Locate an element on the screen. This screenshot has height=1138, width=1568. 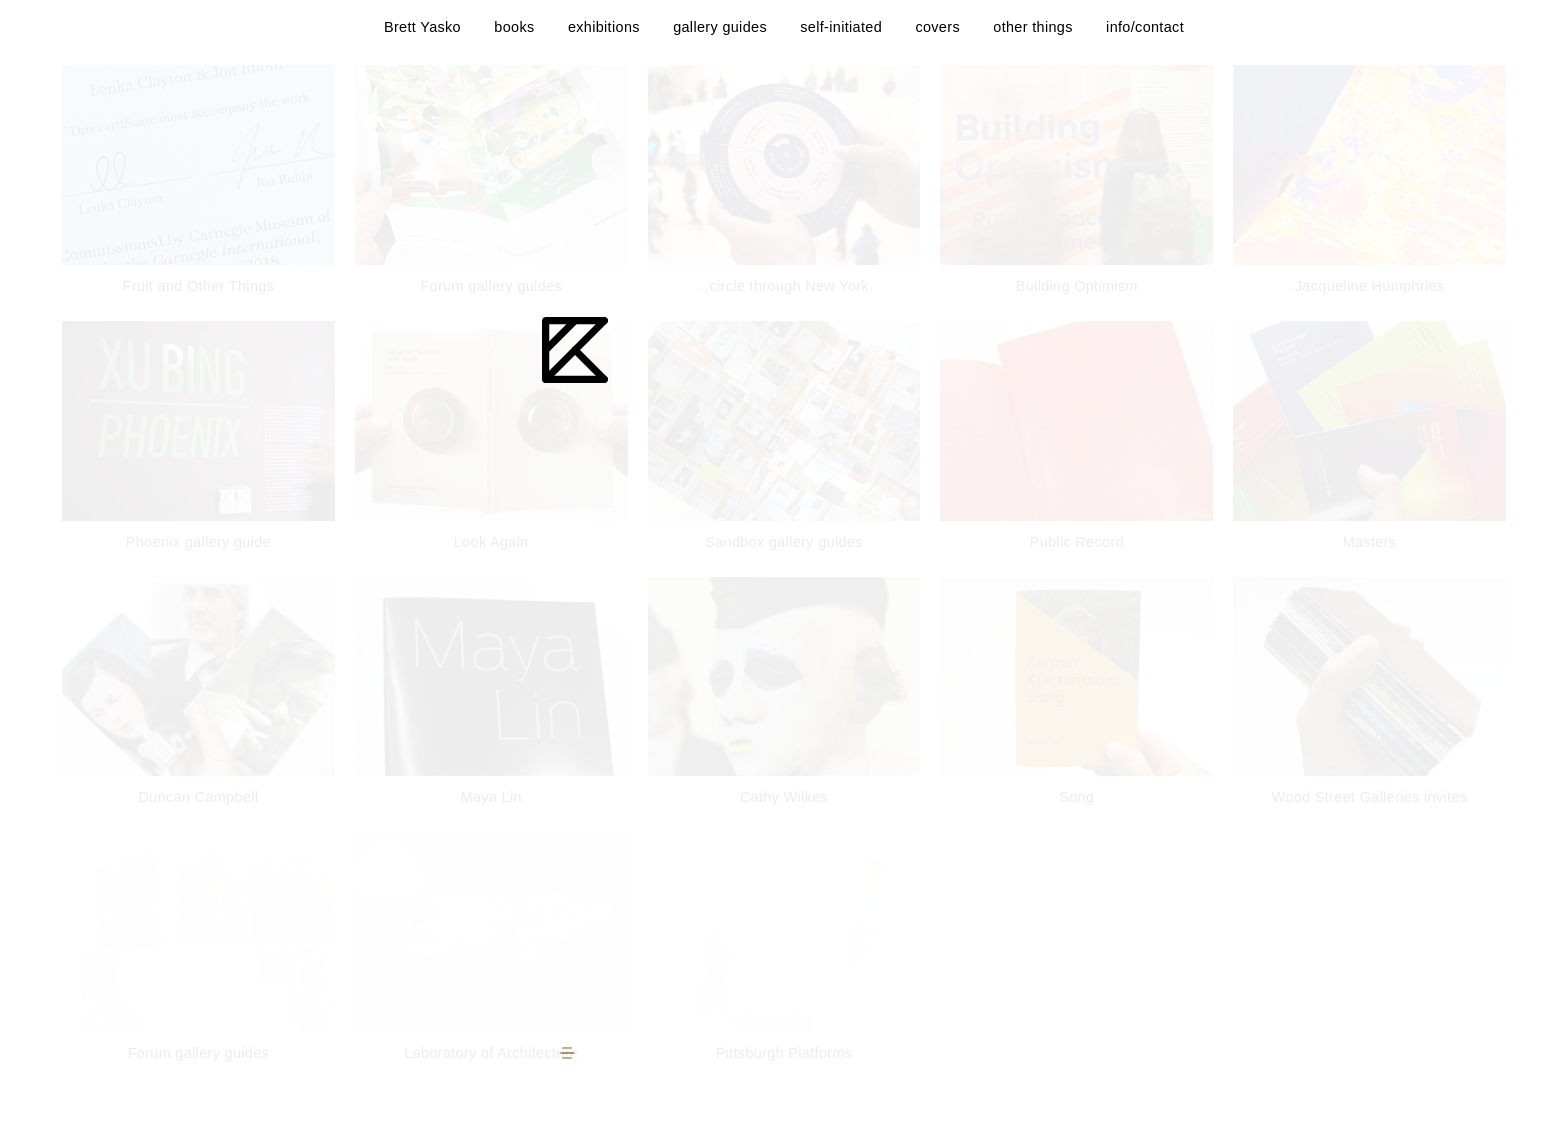
open navigation menu is located at coordinates (567, 1053).